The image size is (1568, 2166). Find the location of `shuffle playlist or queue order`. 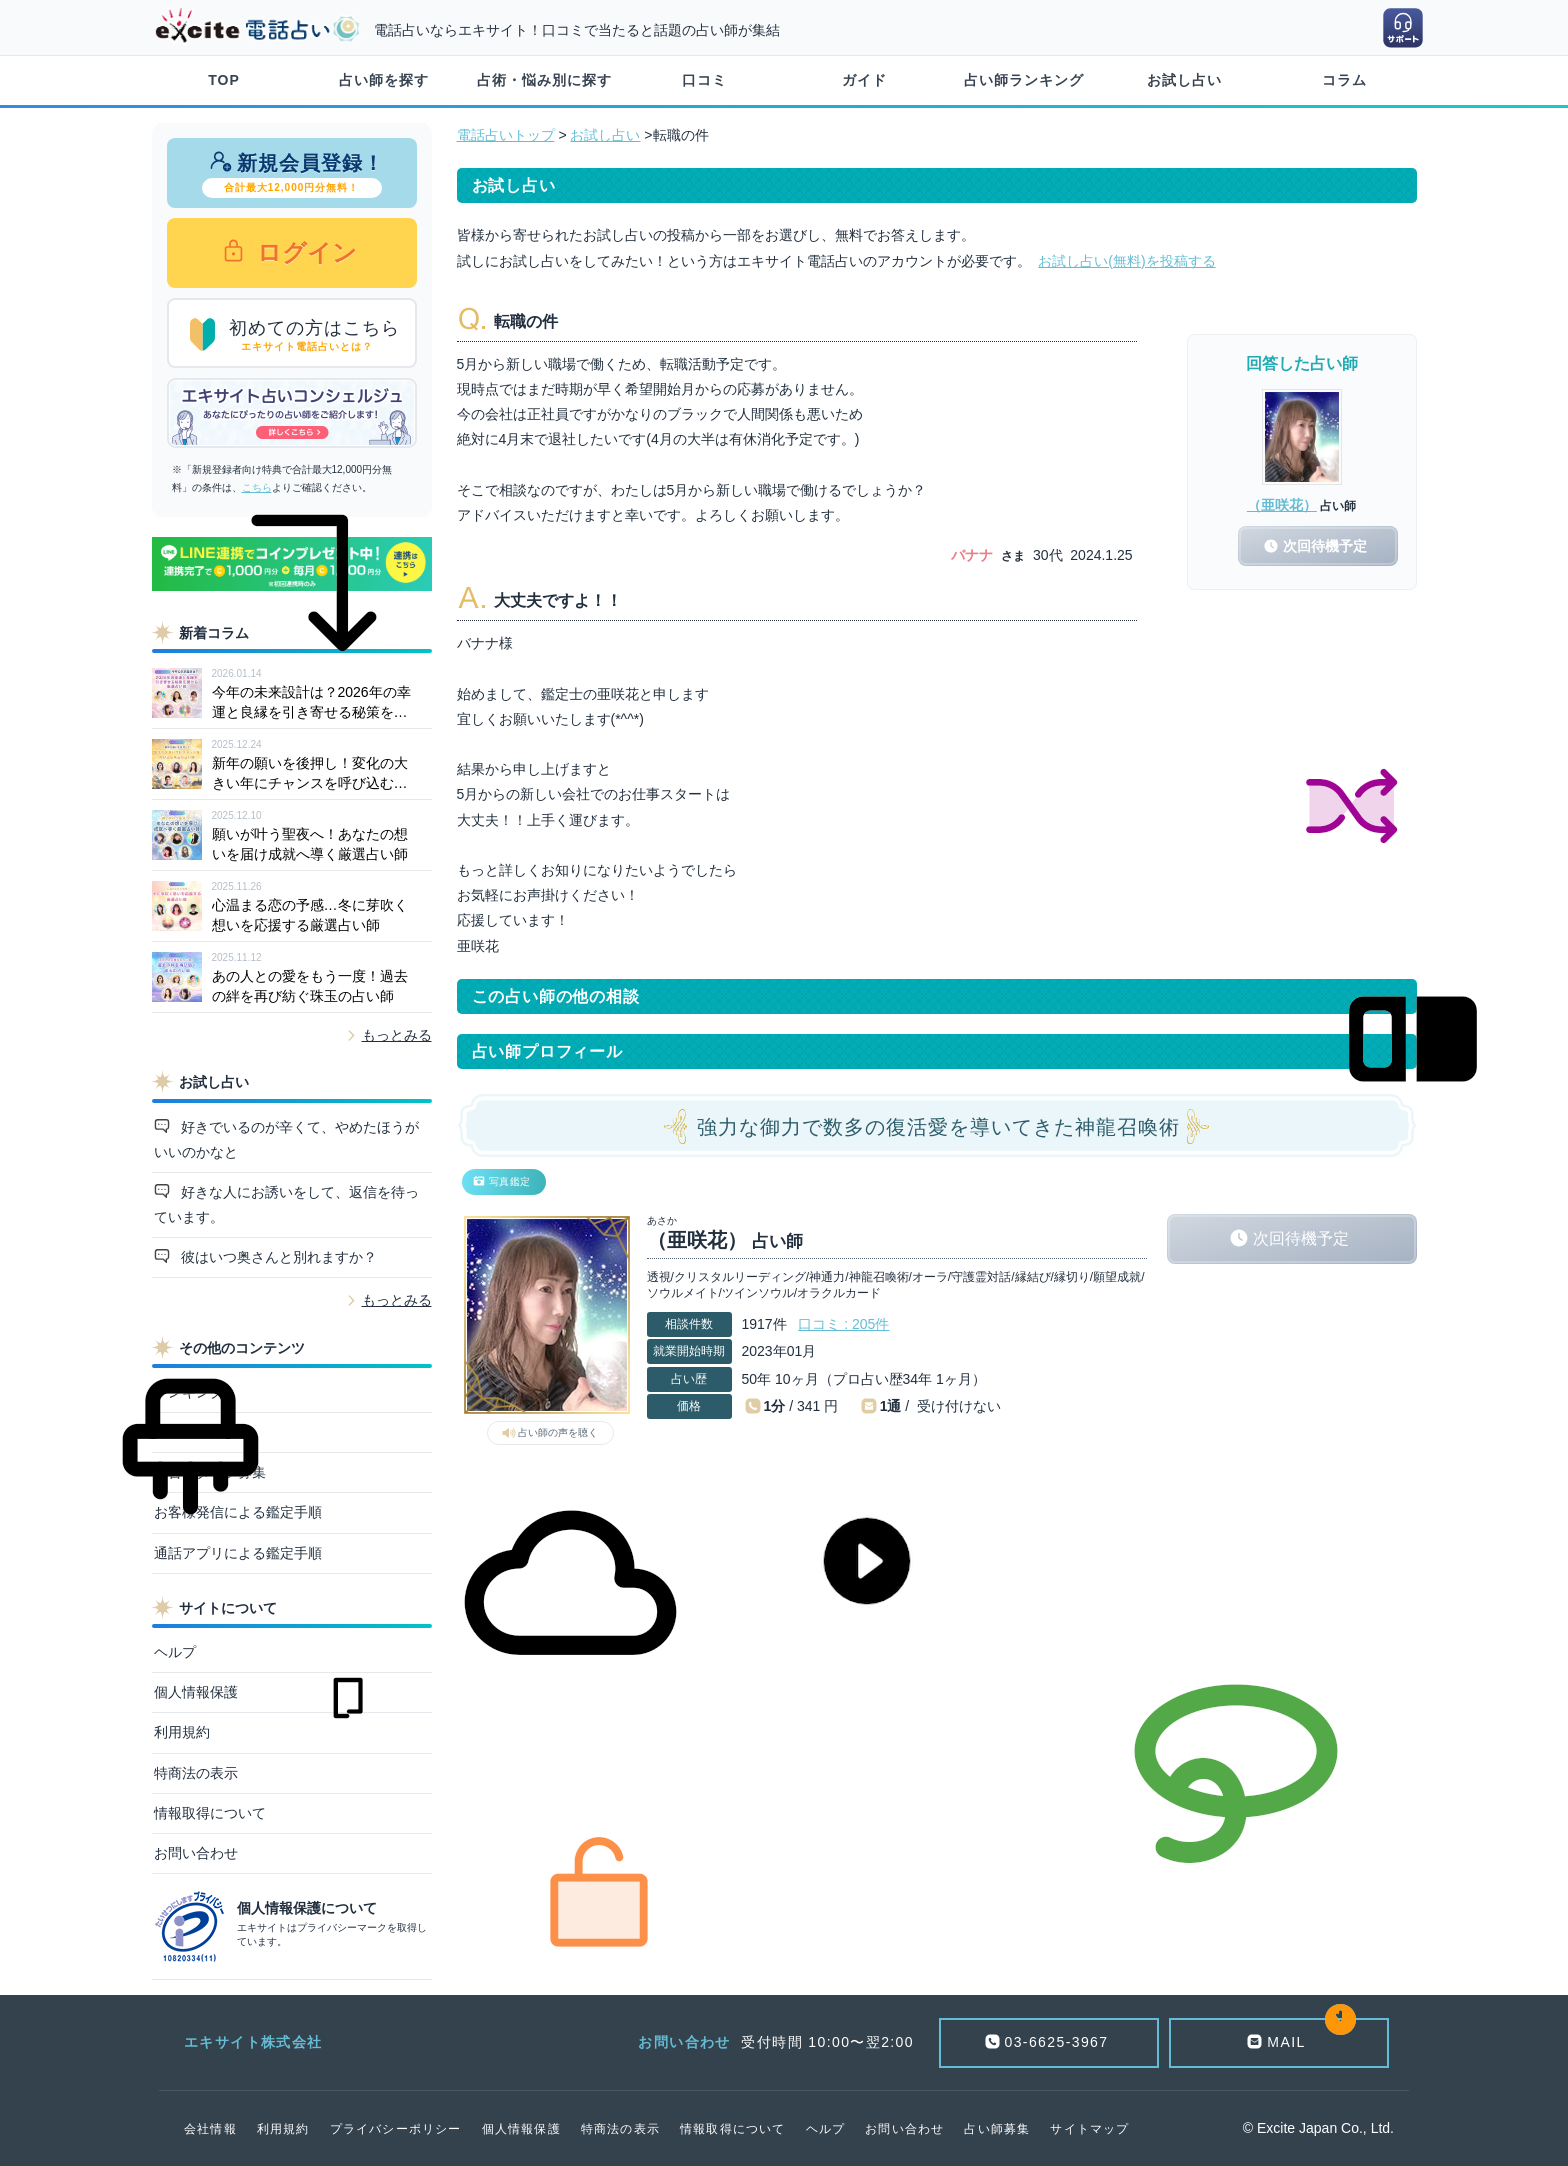

shuffle playlist or queue order is located at coordinates (1350, 806).